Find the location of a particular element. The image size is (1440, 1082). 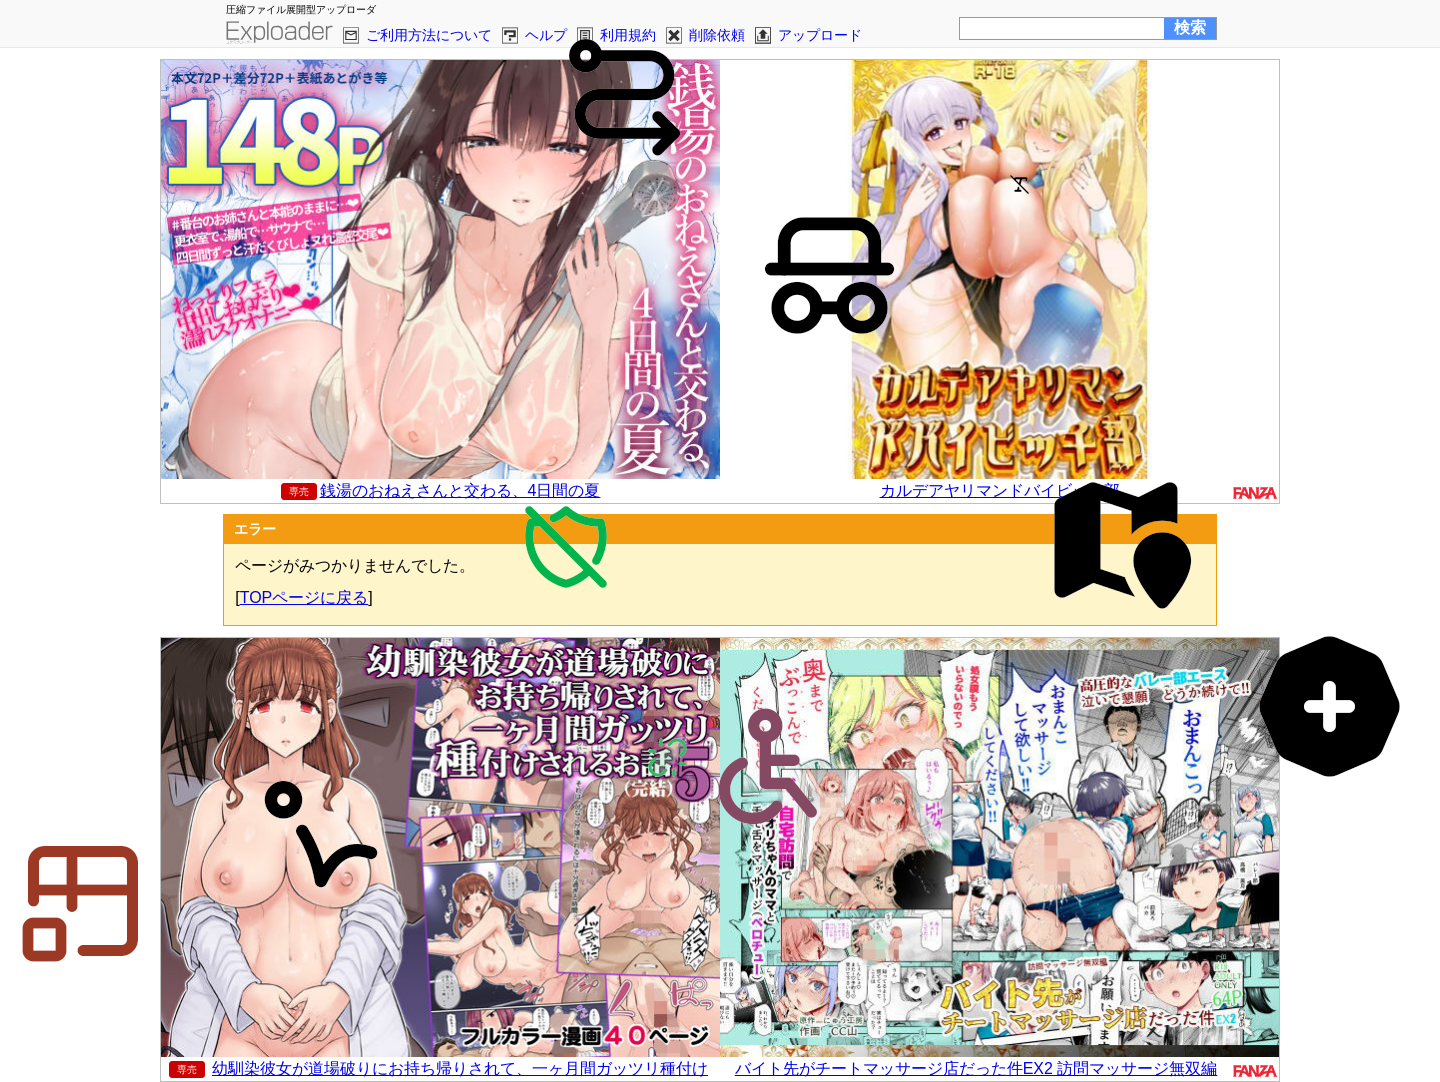

view map with marked location is located at coordinates (1116, 540).